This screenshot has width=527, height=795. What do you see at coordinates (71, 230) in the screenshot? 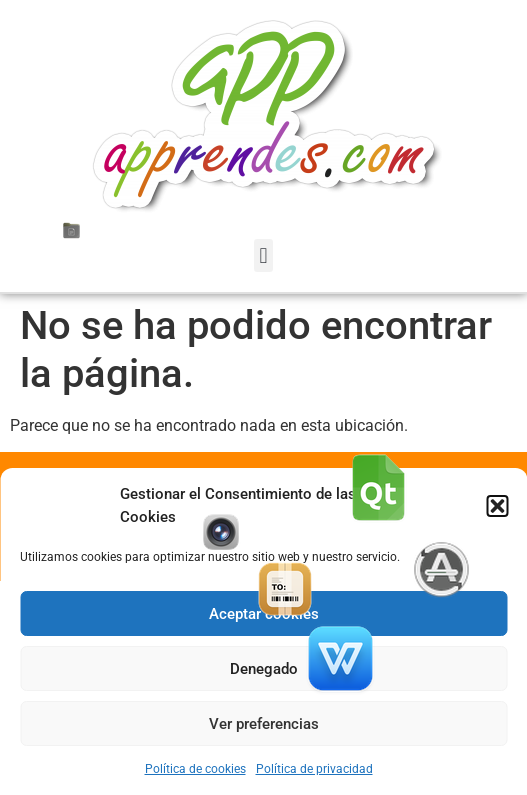
I see `open your documents folder` at bounding box center [71, 230].